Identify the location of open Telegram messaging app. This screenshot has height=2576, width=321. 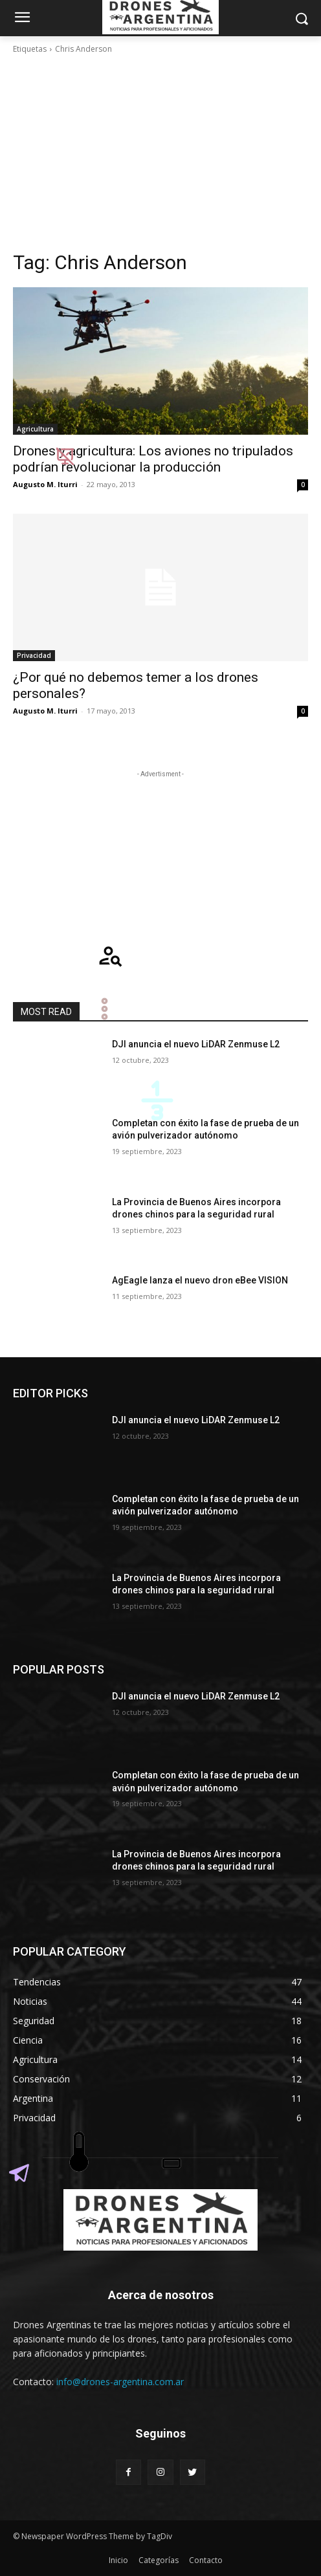
(19, 2173).